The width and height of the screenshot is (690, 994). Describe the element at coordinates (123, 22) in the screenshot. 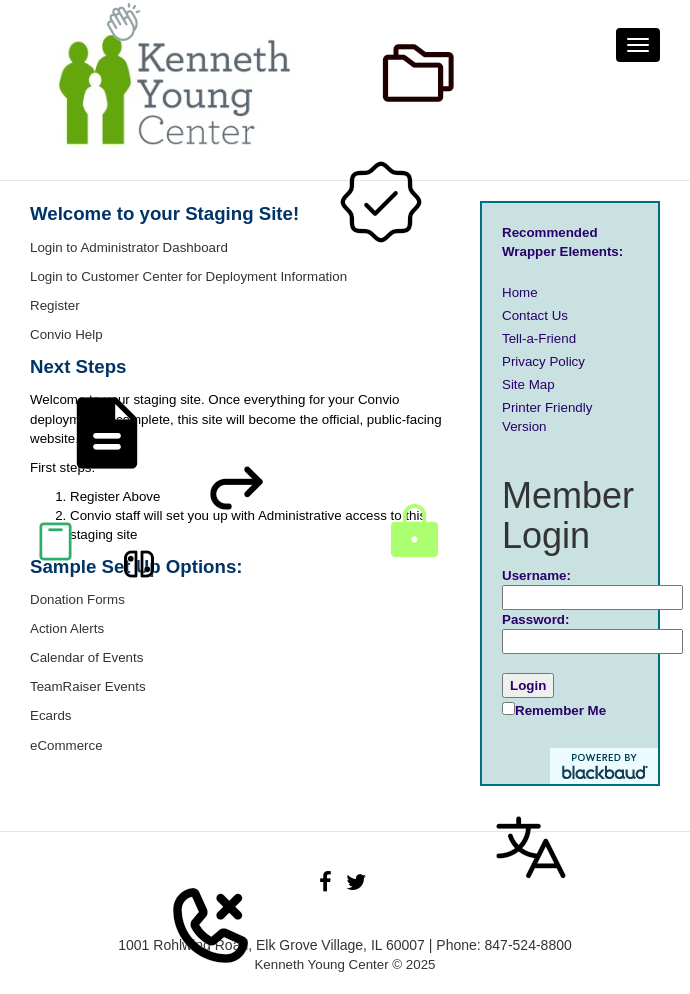

I see `applaud or show appreciation` at that location.